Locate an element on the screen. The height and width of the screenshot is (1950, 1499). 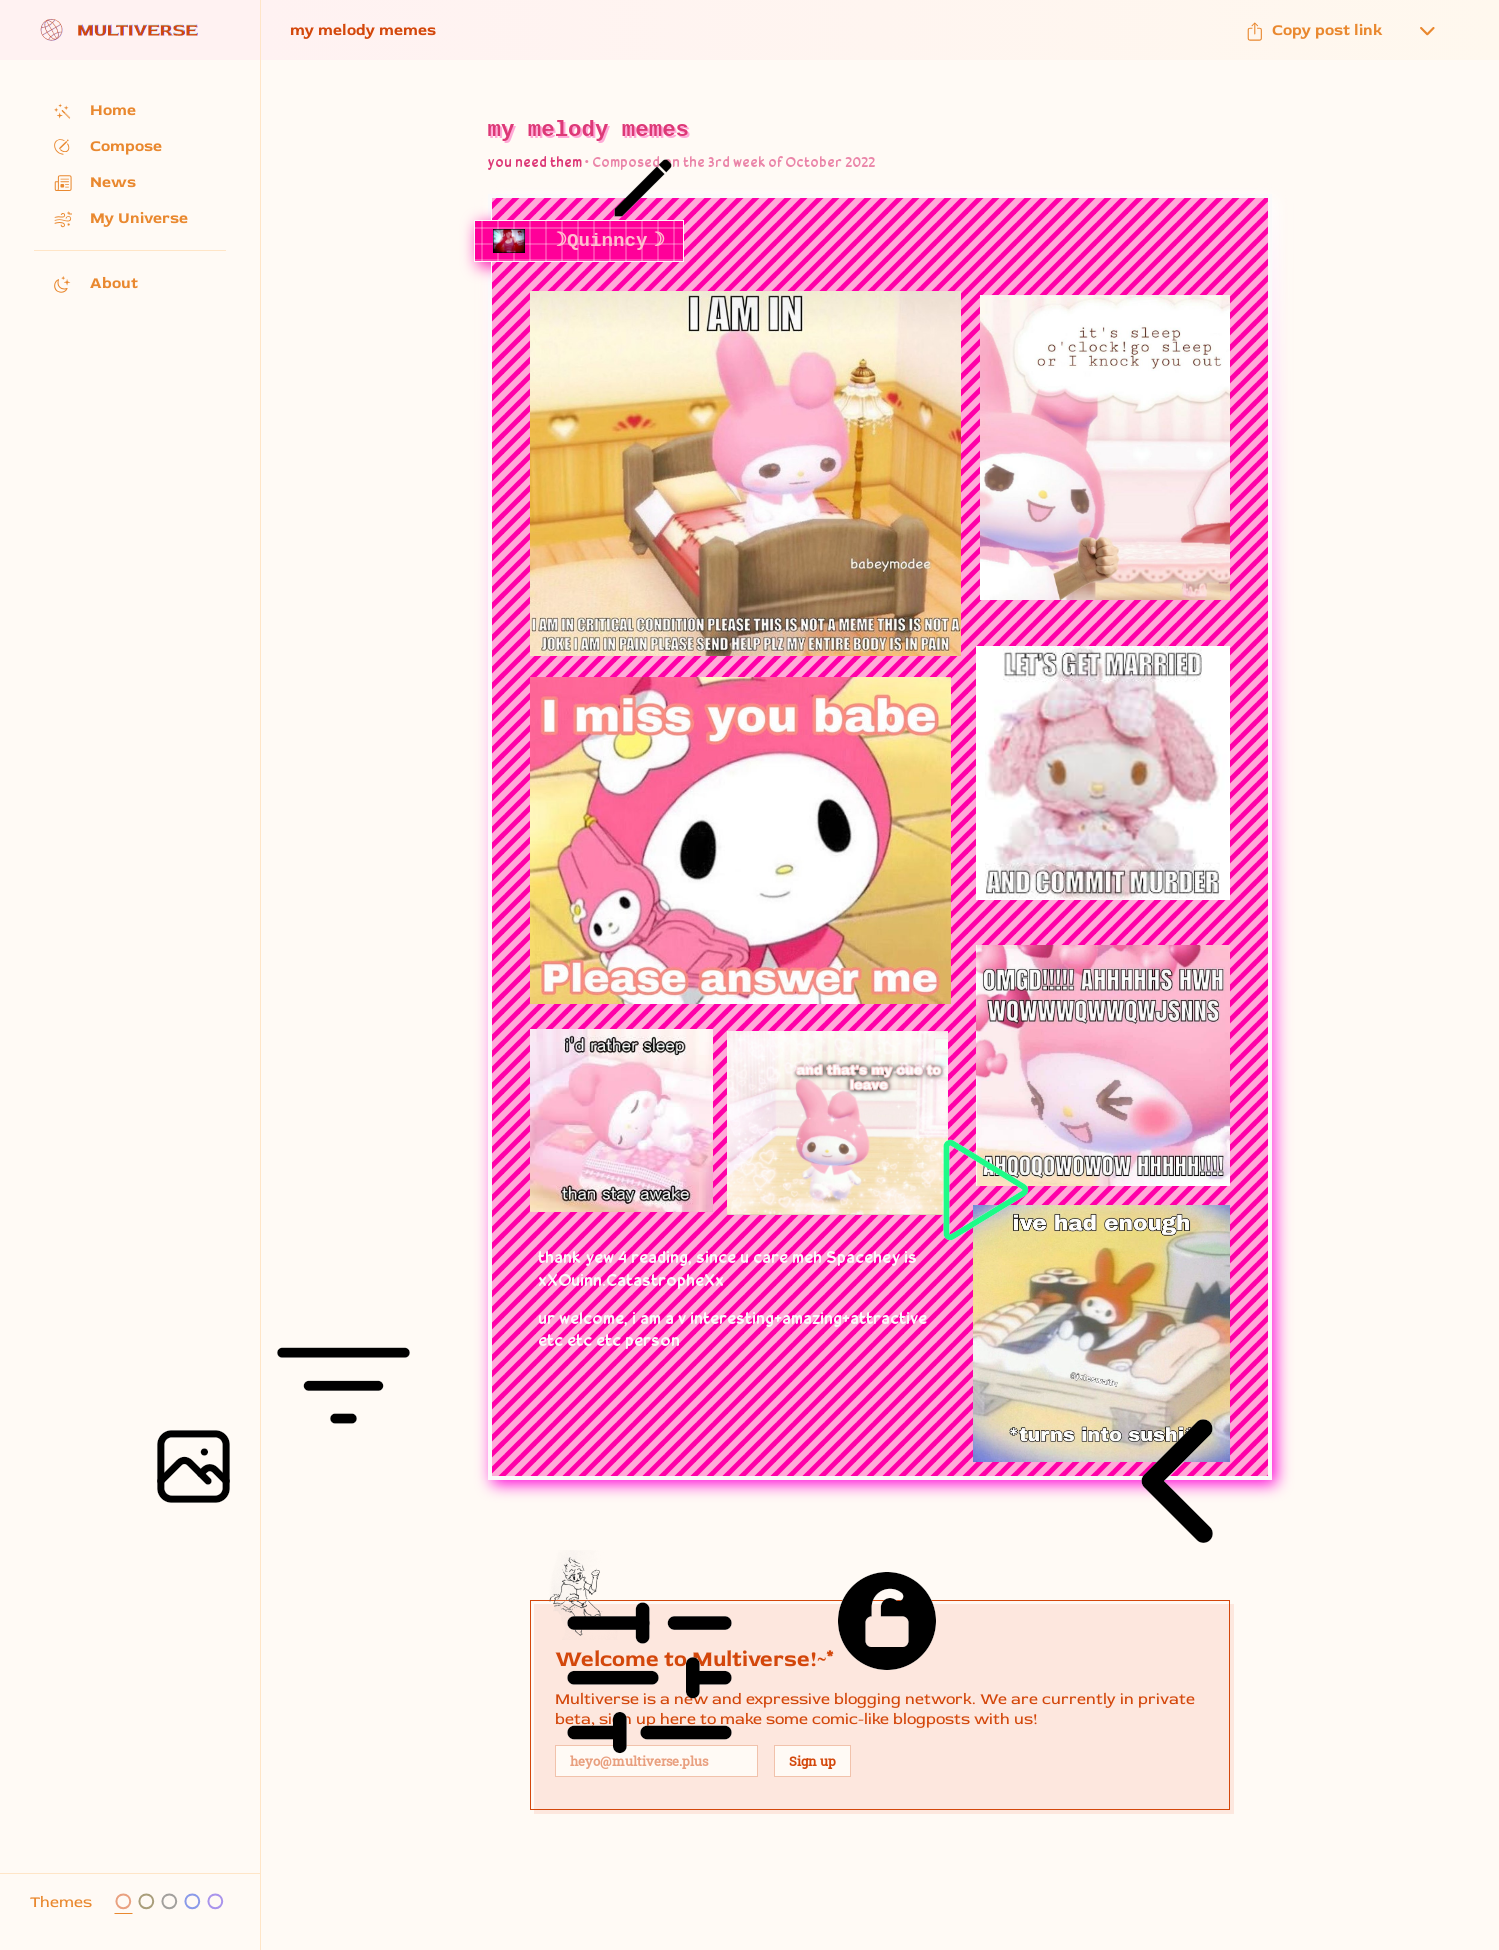
view photos or images is located at coordinates (193, 1466).